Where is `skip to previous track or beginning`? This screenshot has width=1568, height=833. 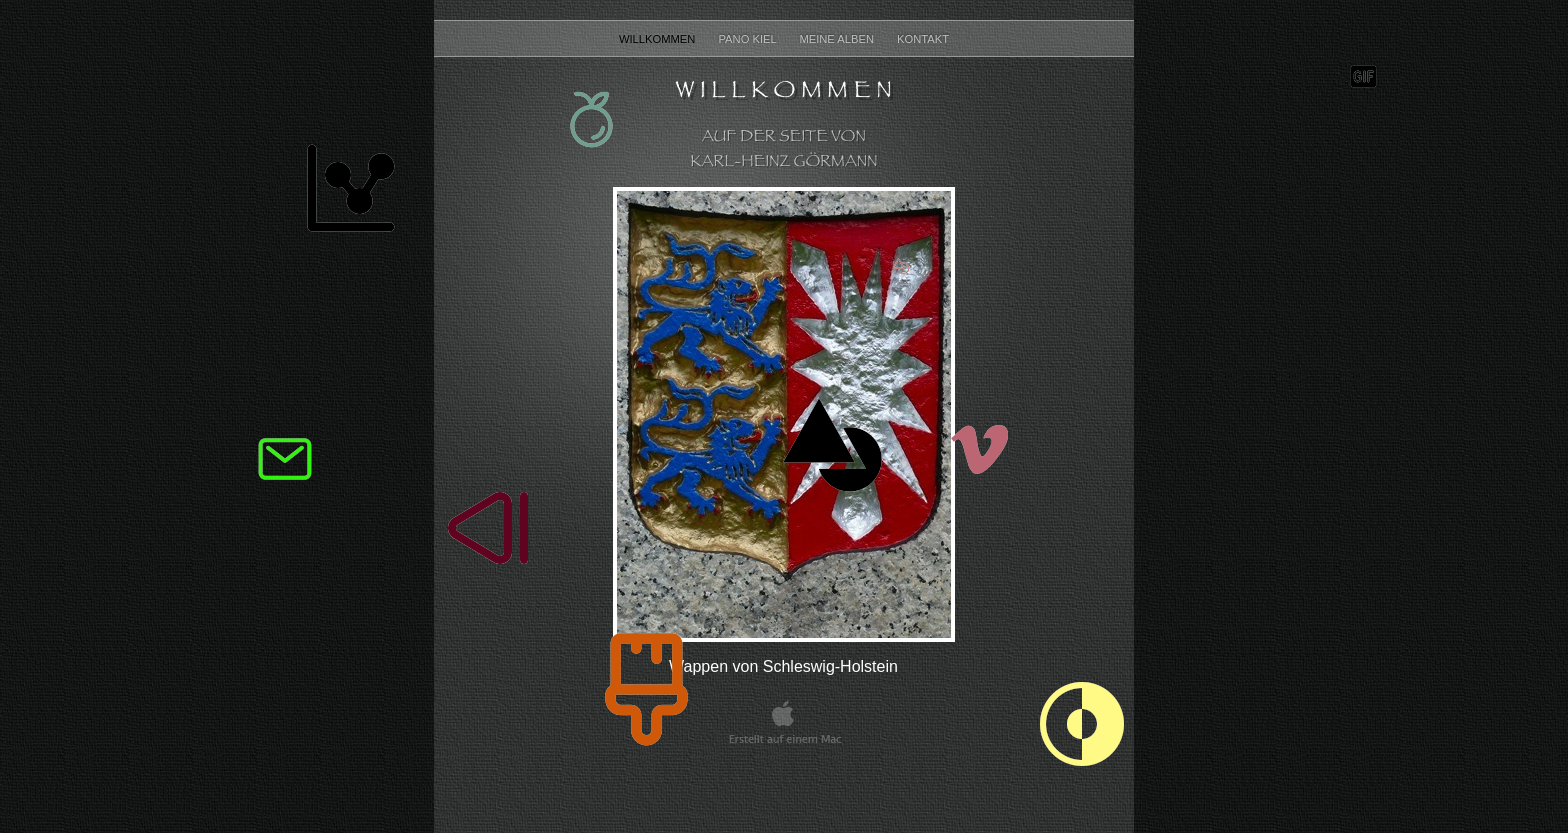
skip to previous track or beginning is located at coordinates (488, 528).